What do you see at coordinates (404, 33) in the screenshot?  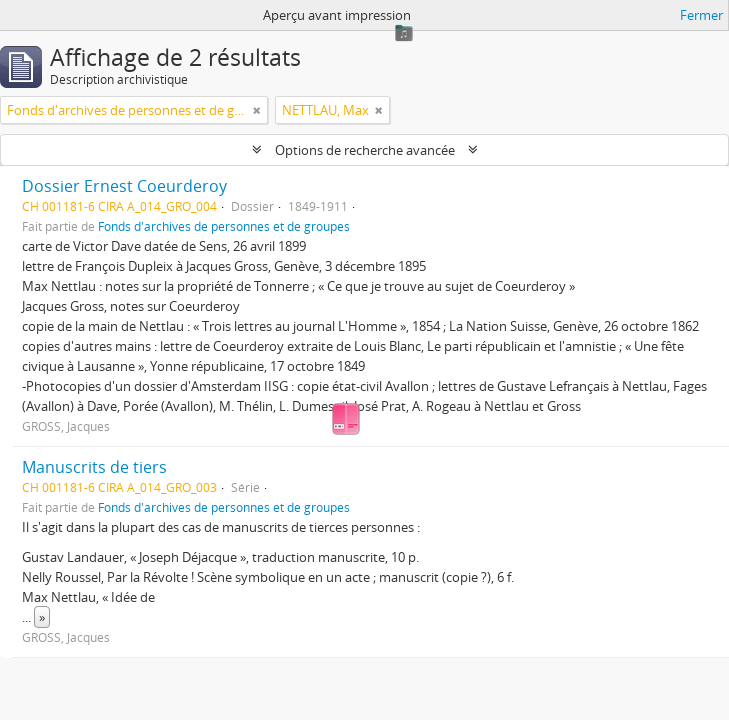 I see `open your music folder` at bounding box center [404, 33].